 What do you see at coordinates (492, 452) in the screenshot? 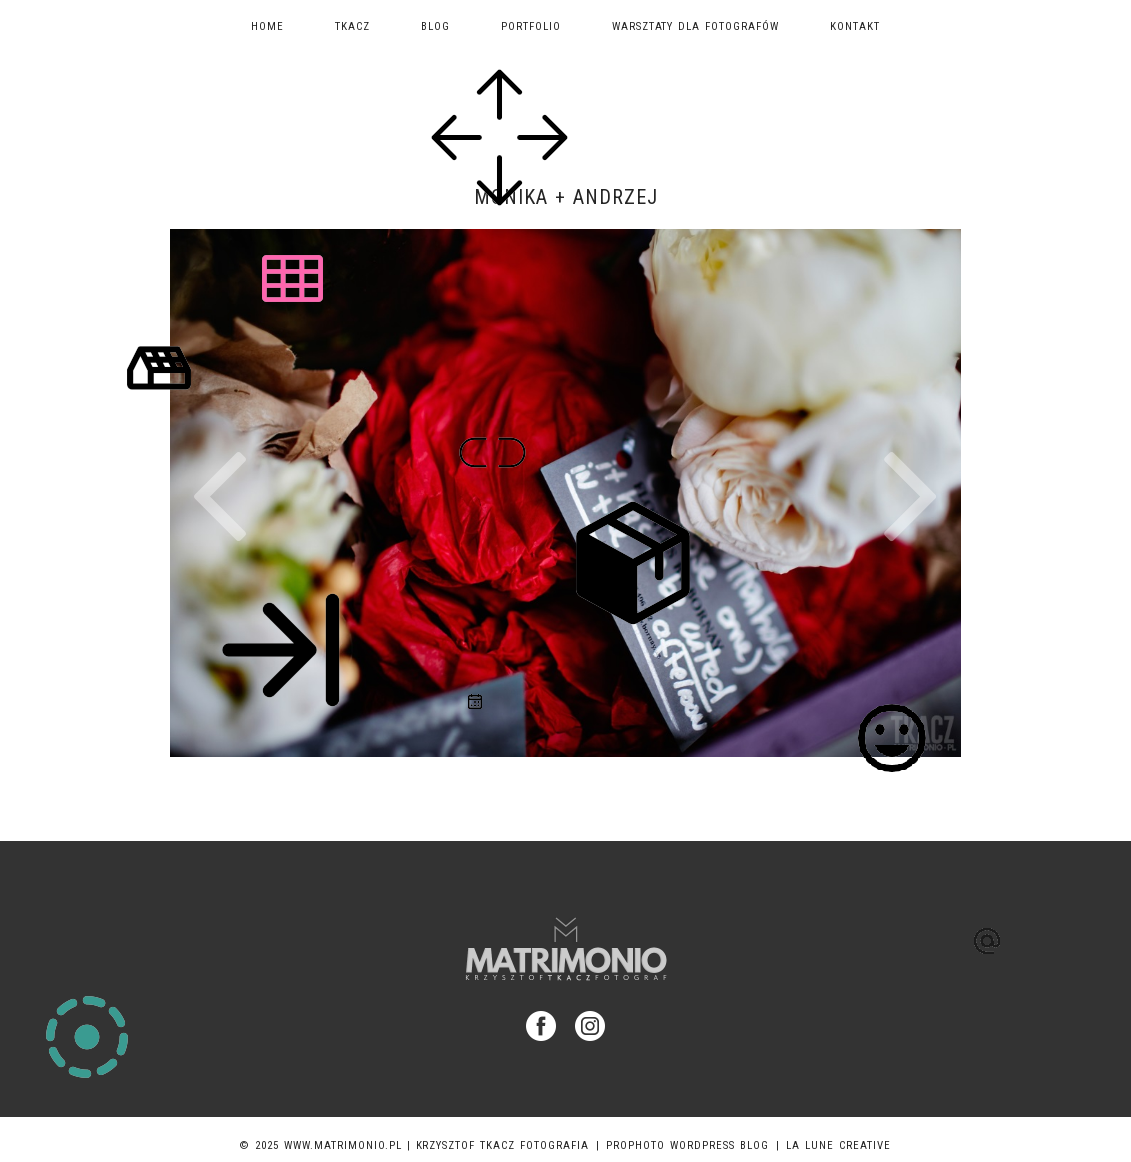
I see `unlink or disconnect a linked item` at bounding box center [492, 452].